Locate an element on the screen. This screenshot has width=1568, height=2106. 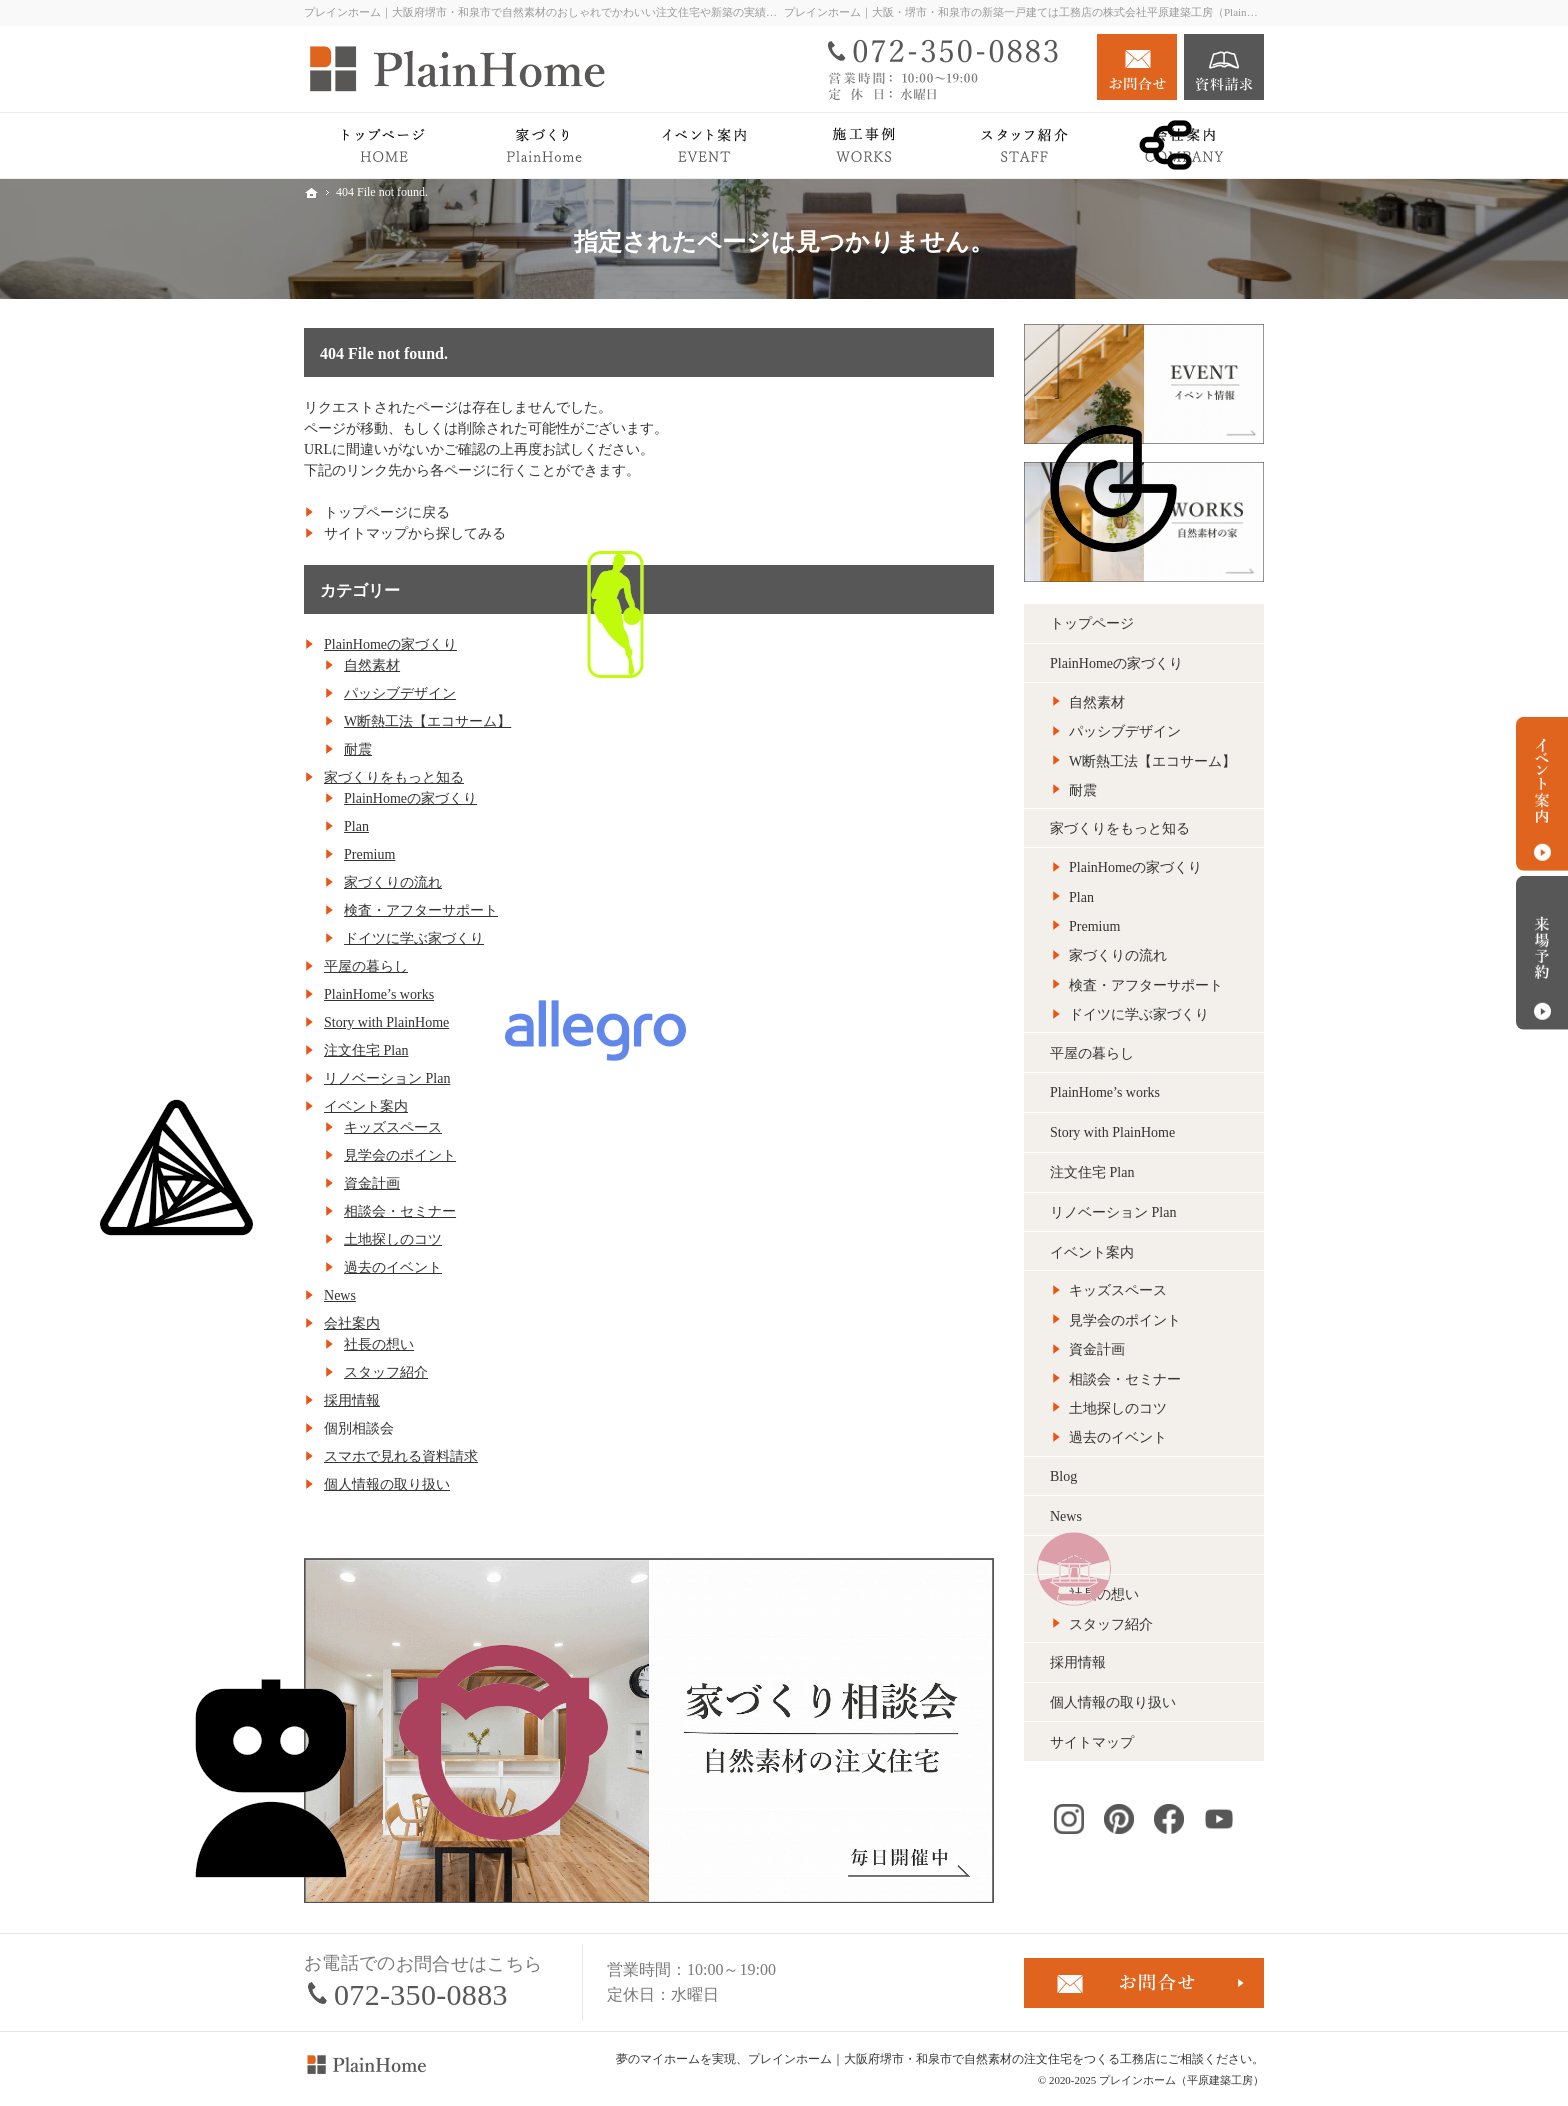
watchtower container monitoring service logo is located at coordinates (1074, 1569).